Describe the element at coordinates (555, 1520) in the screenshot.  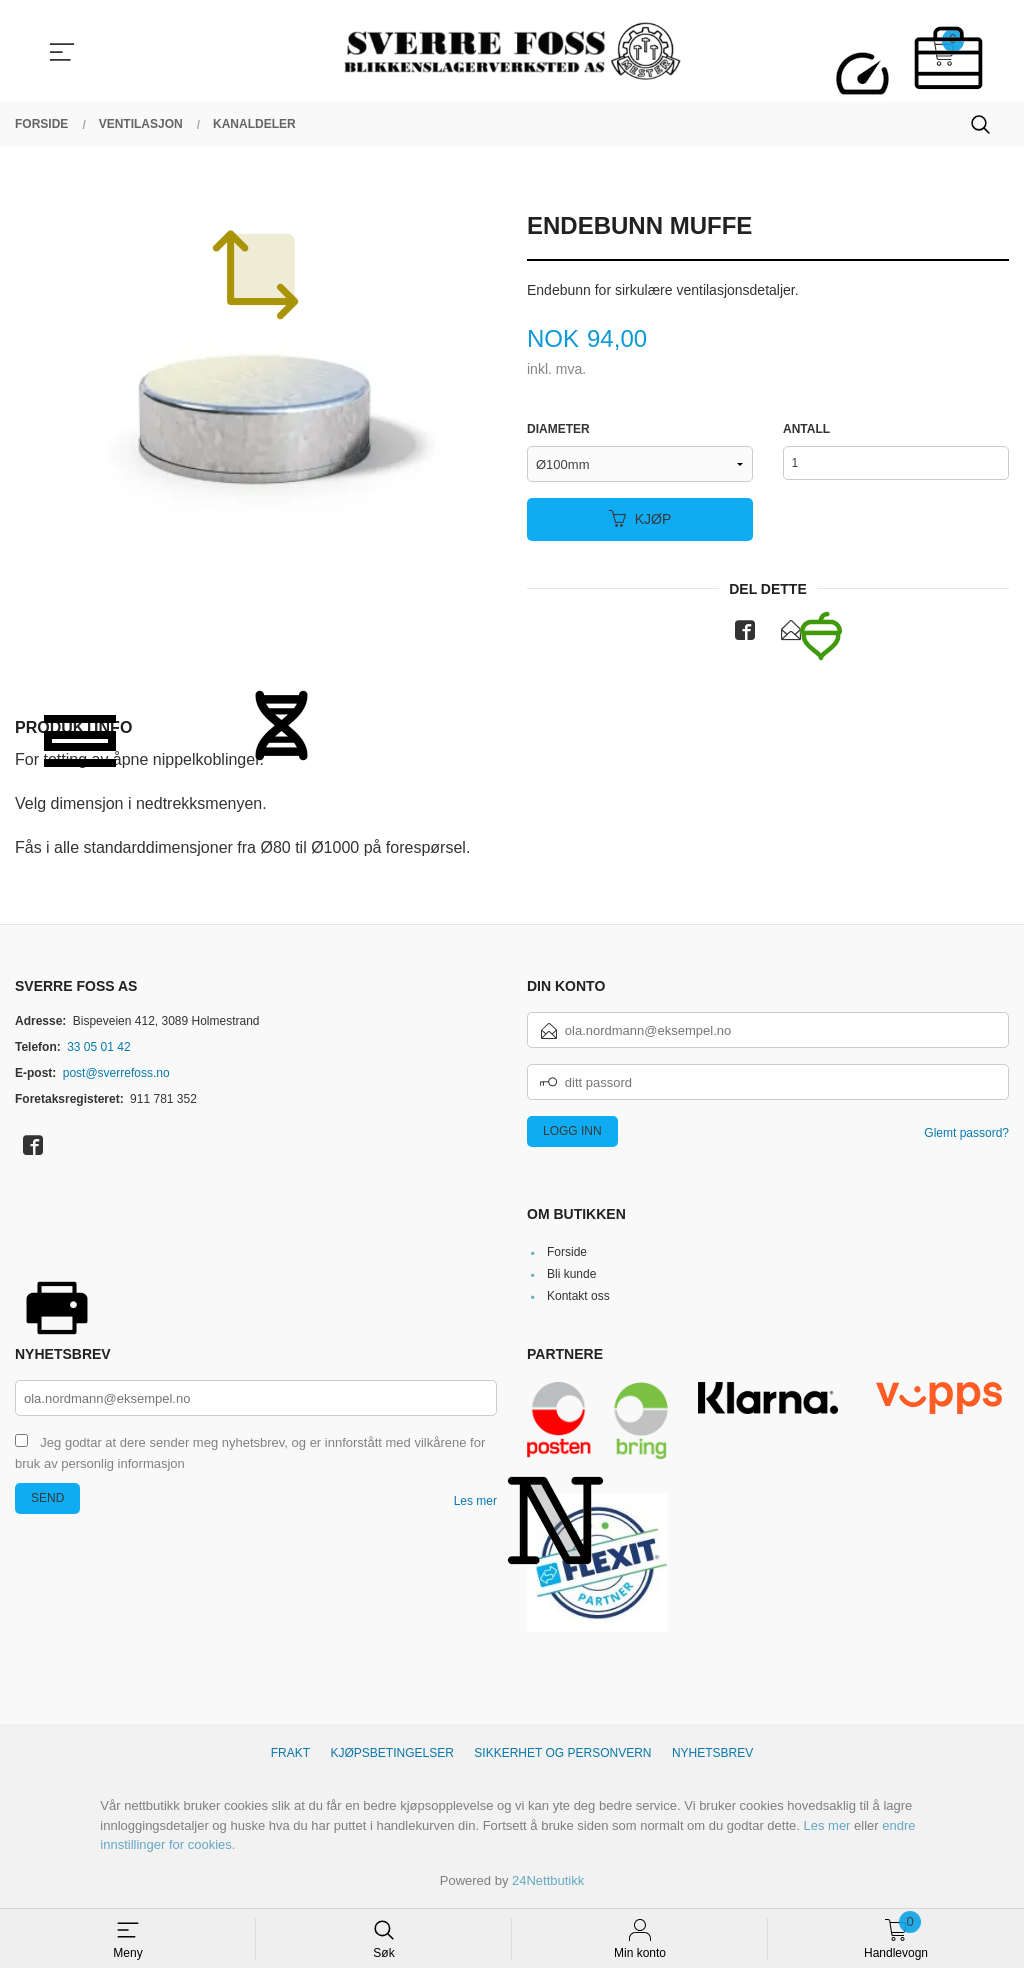
I see `open notion app` at that location.